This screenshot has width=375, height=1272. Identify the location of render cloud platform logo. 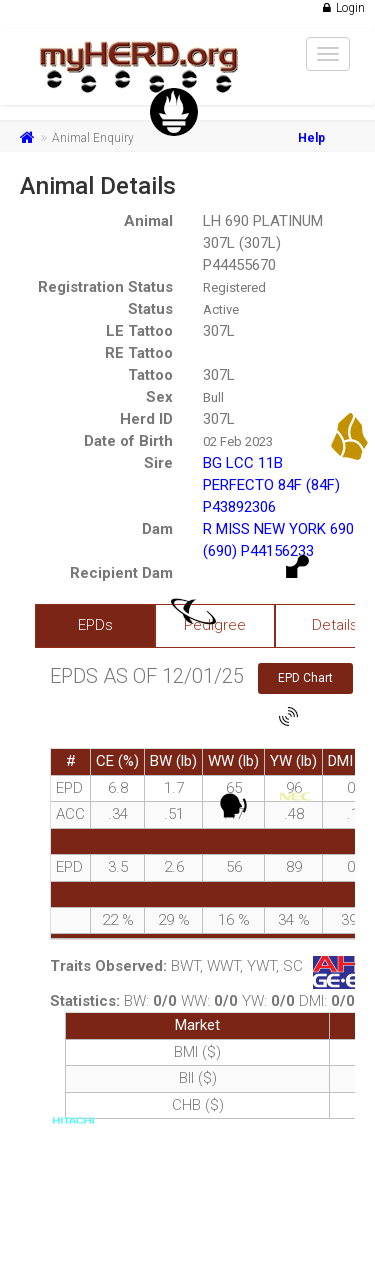
(297, 566).